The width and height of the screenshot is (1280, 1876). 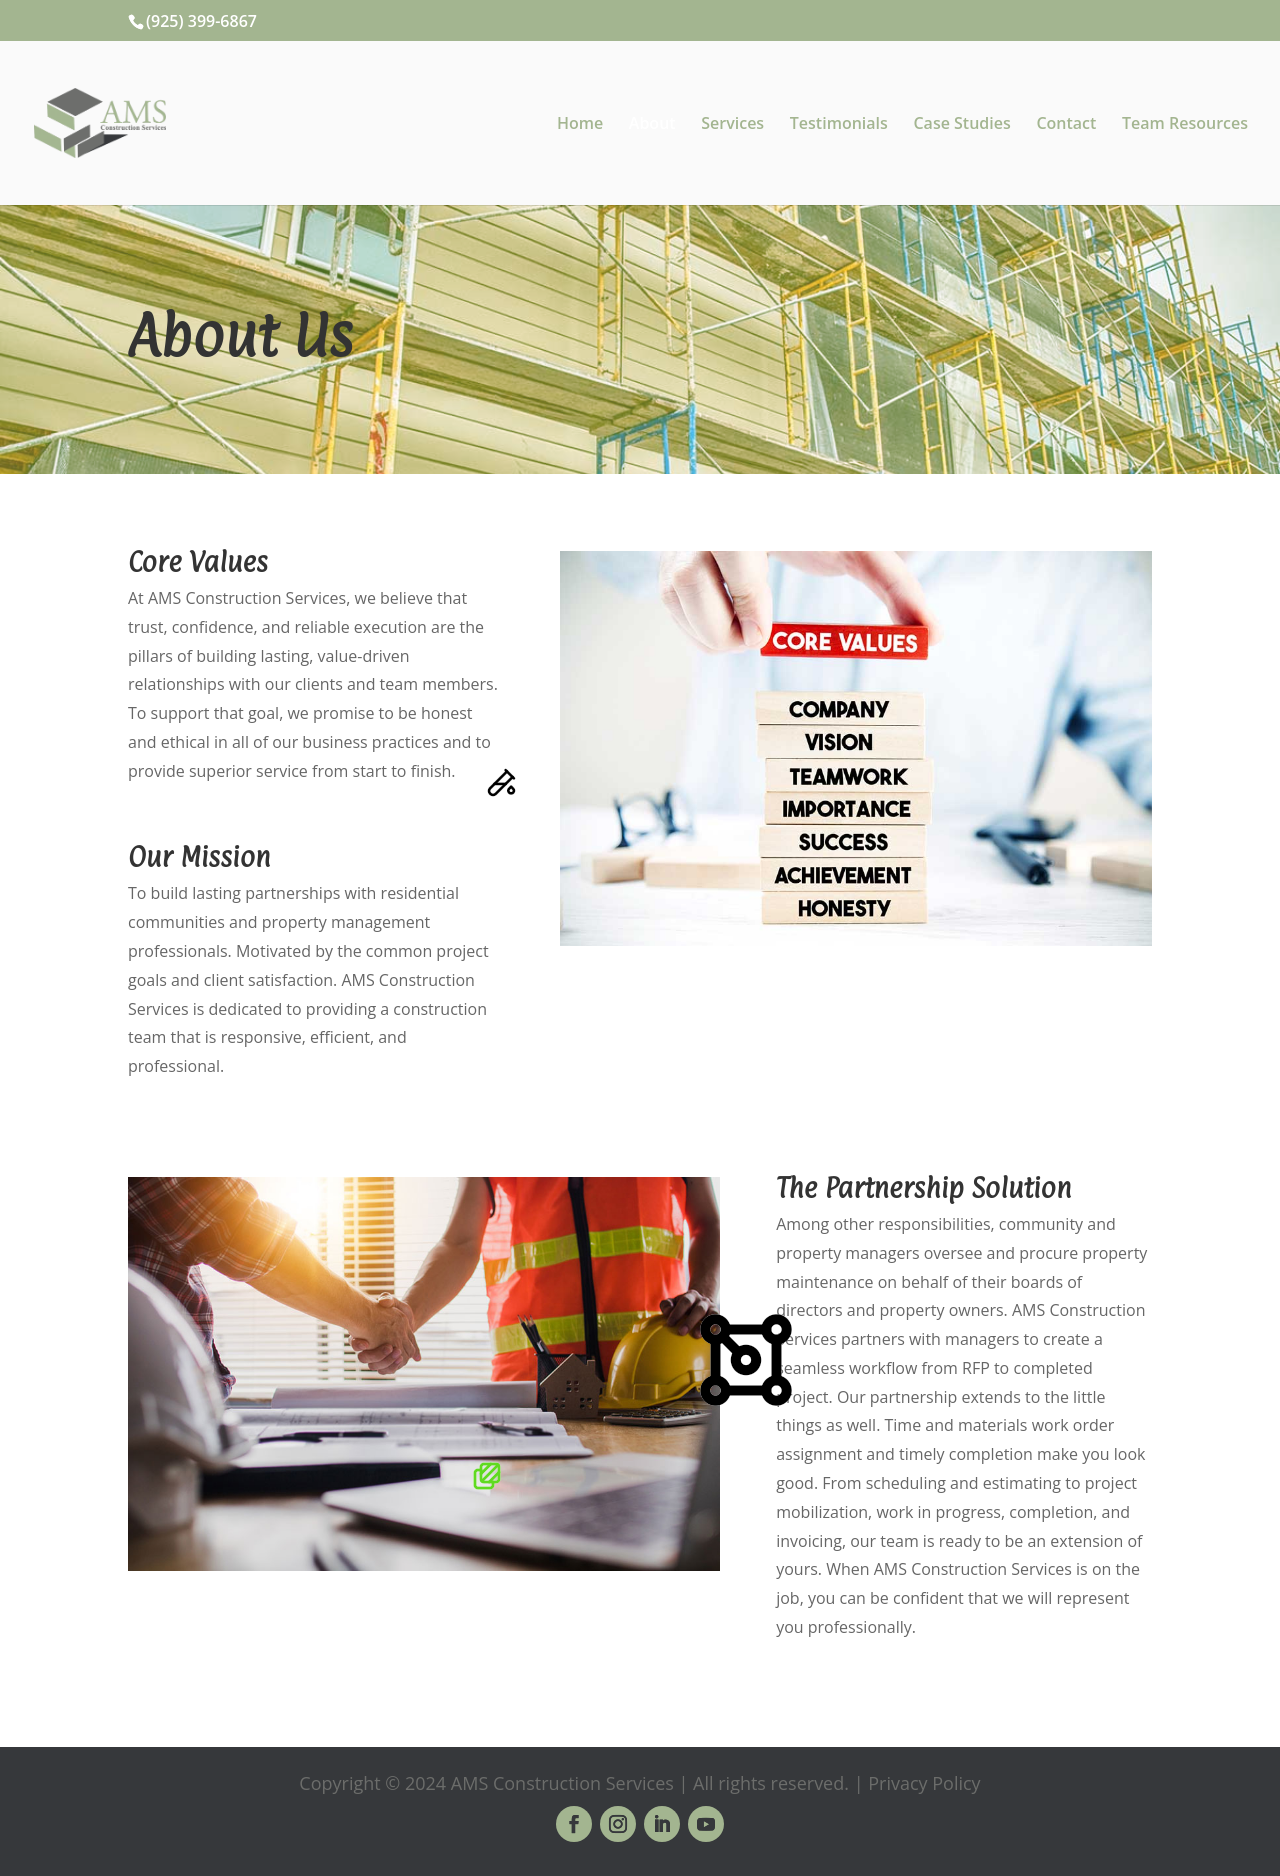 What do you see at coordinates (501, 782) in the screenshot?
I see `run a test or experiment` at bounding box center [501, 782].